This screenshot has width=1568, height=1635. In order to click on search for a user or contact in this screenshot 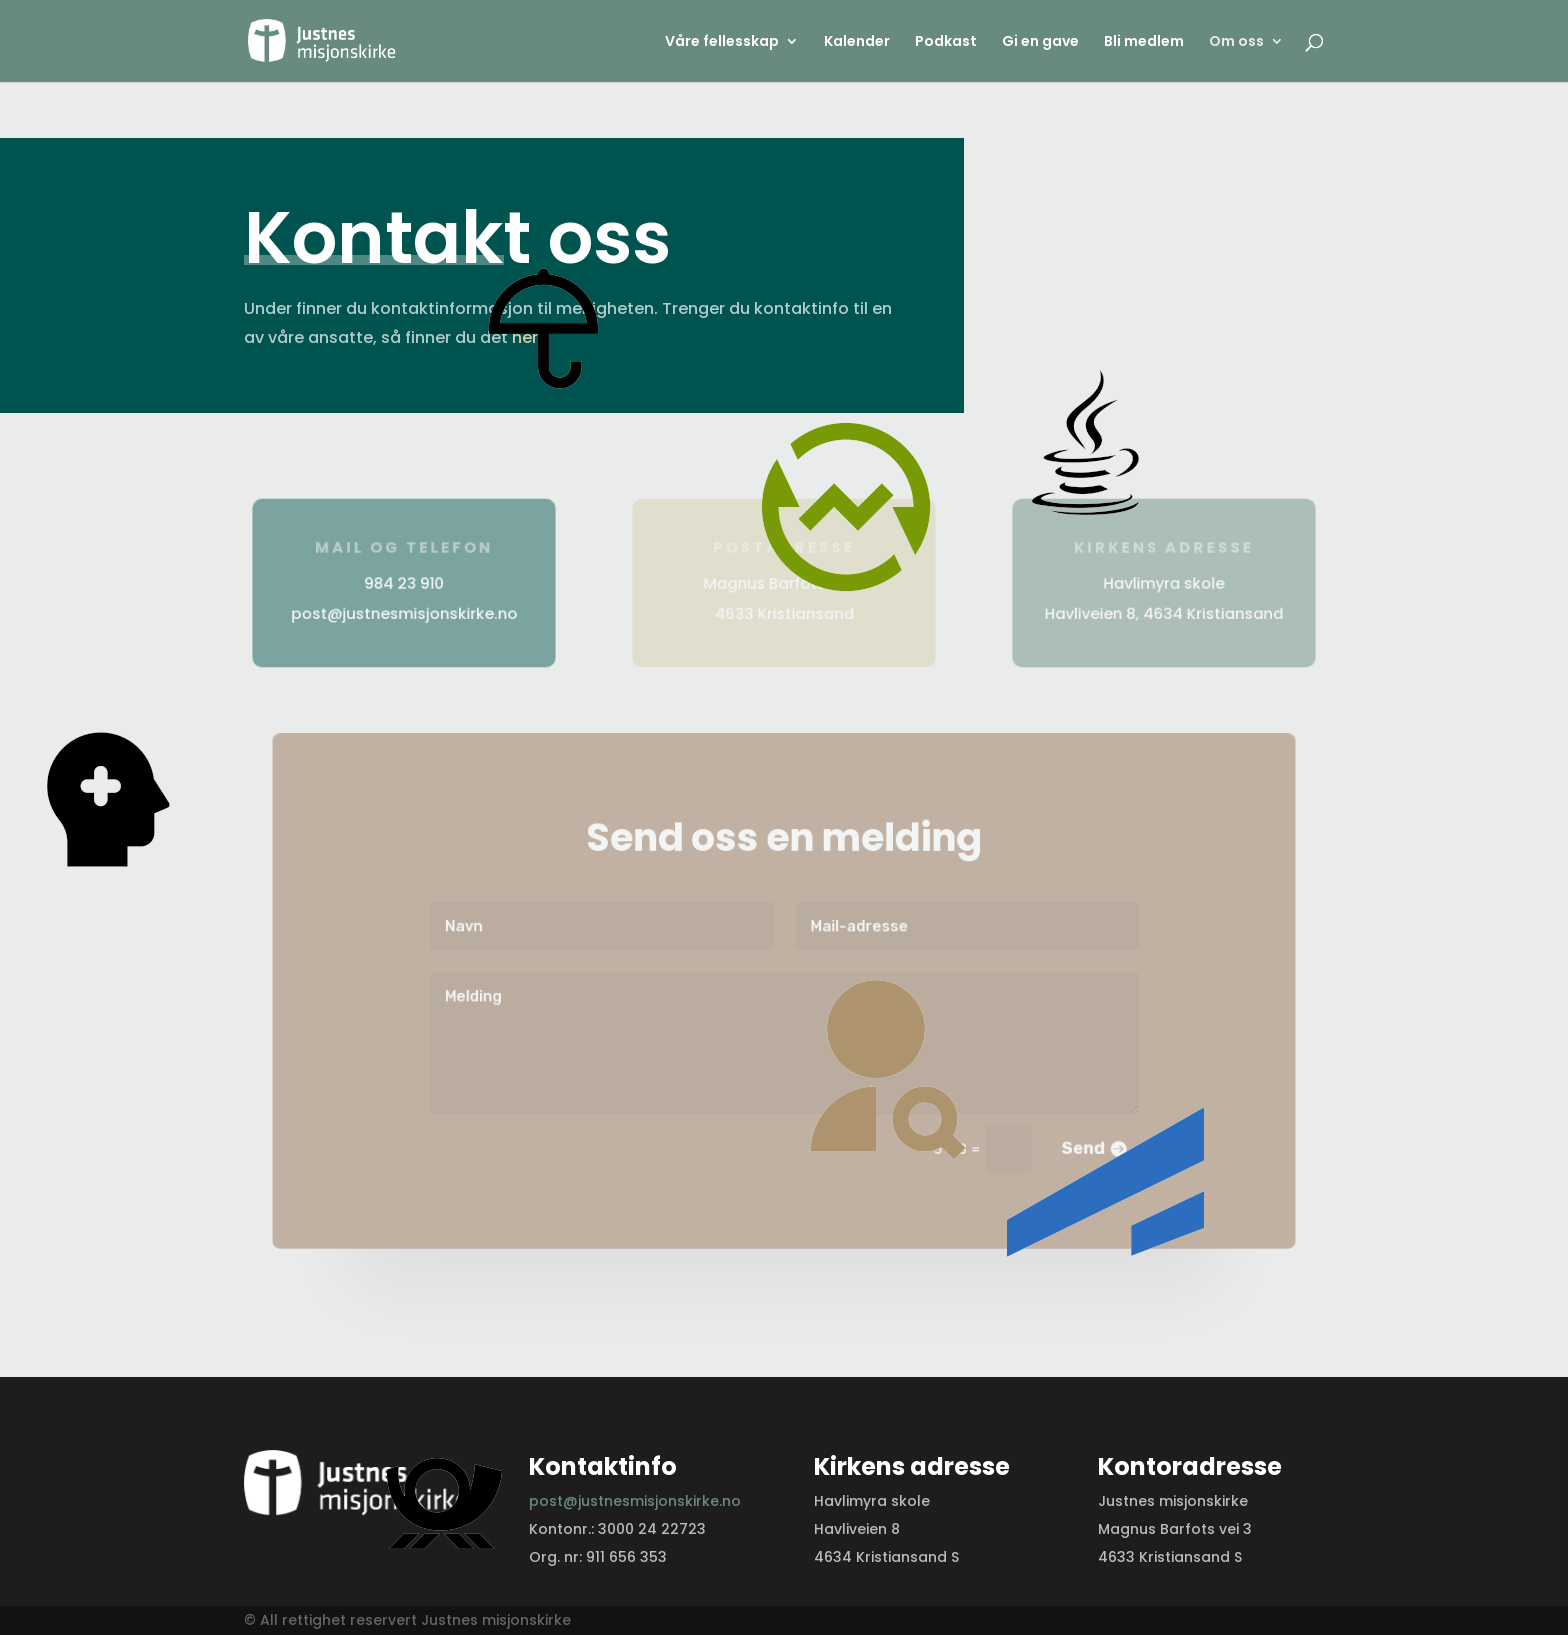, I will do `click(876, 1070)`.